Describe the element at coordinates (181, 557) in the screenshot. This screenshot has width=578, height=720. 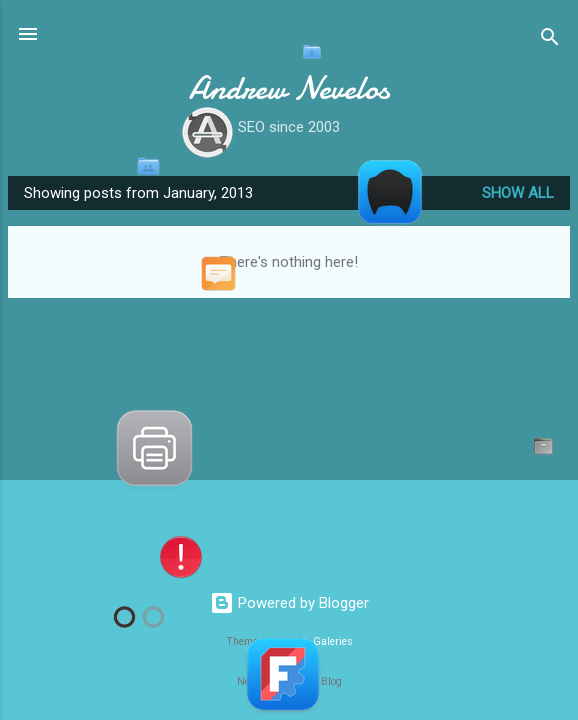
I see `report a system error or crash` at that location.